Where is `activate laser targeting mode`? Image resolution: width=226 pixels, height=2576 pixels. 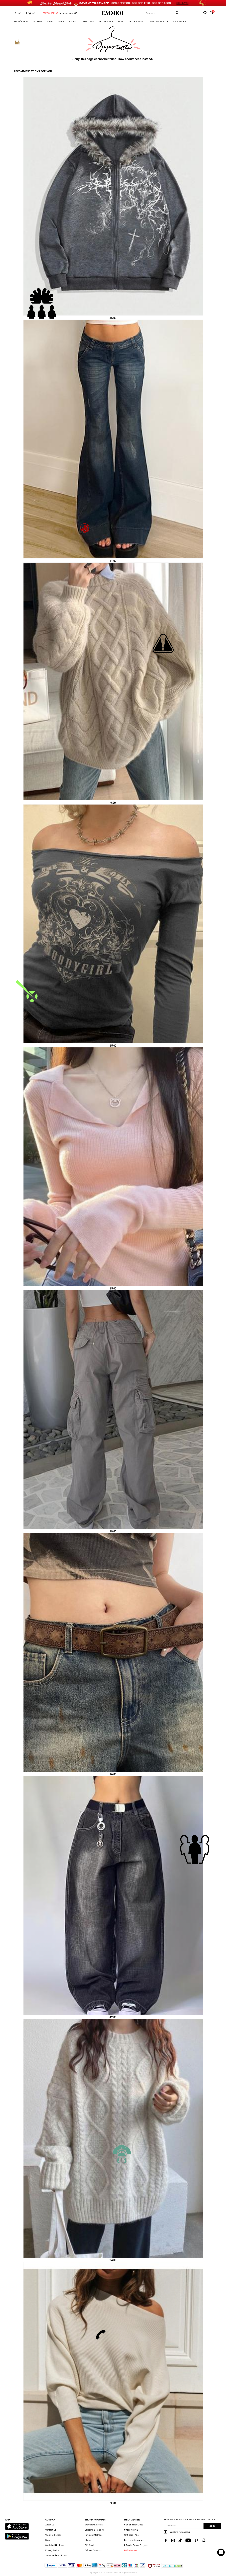
activate laser targeting mode is located at coordinates (26, 991).